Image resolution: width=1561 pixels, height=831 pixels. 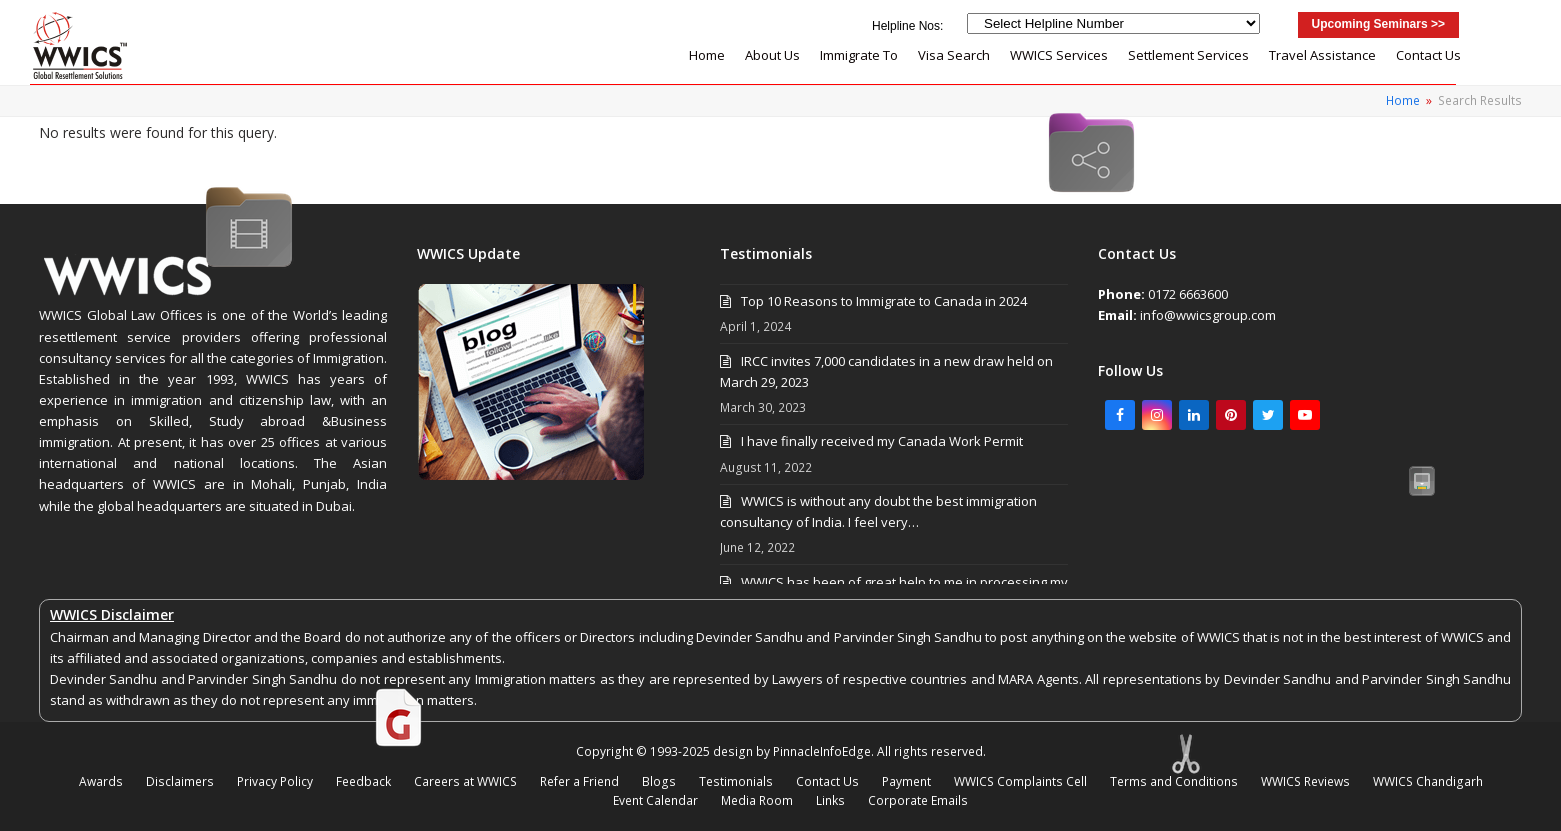 I want to click on open your public shared folder, so click(x=1091, y=152).